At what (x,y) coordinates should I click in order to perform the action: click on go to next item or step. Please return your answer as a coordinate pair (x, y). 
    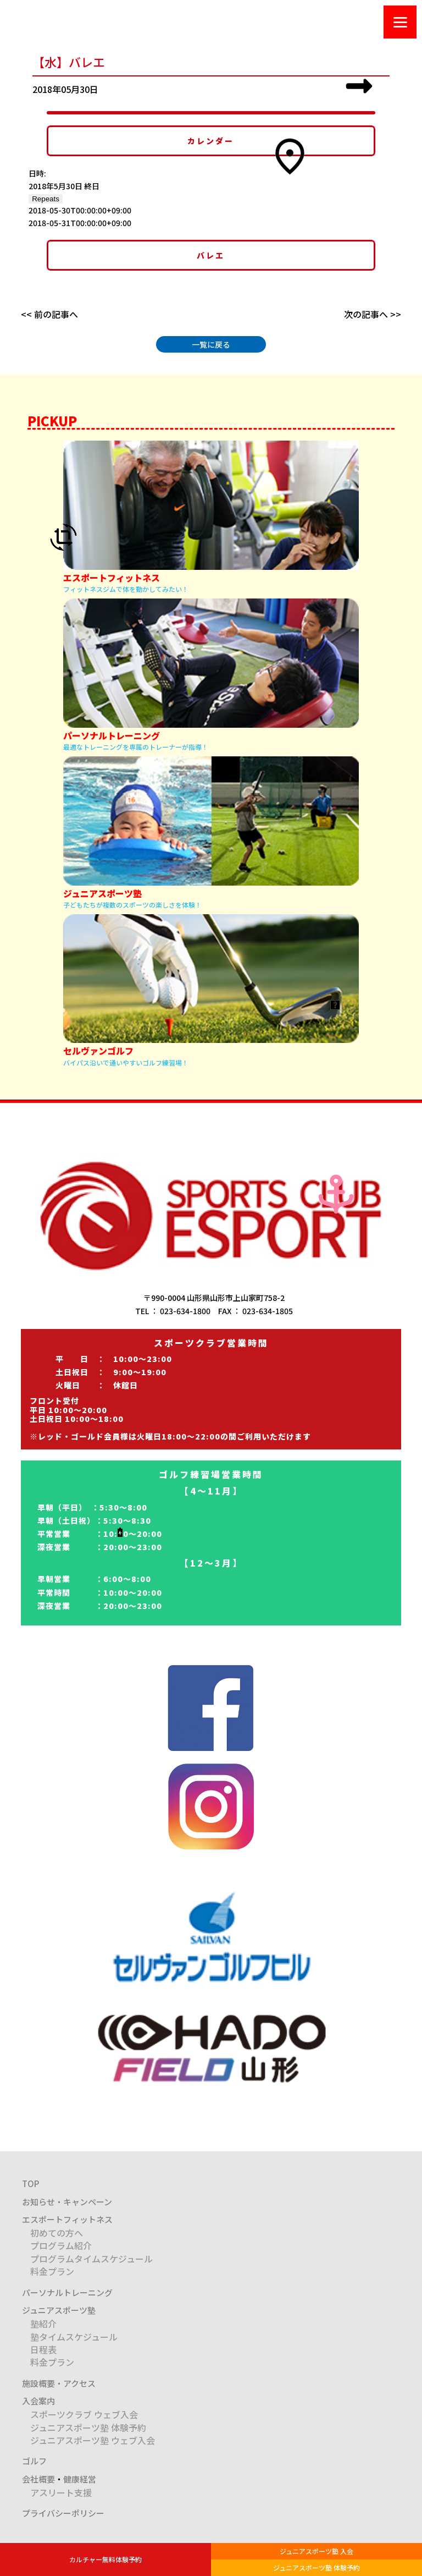
    Looking at the image, I should click on (359, 86).